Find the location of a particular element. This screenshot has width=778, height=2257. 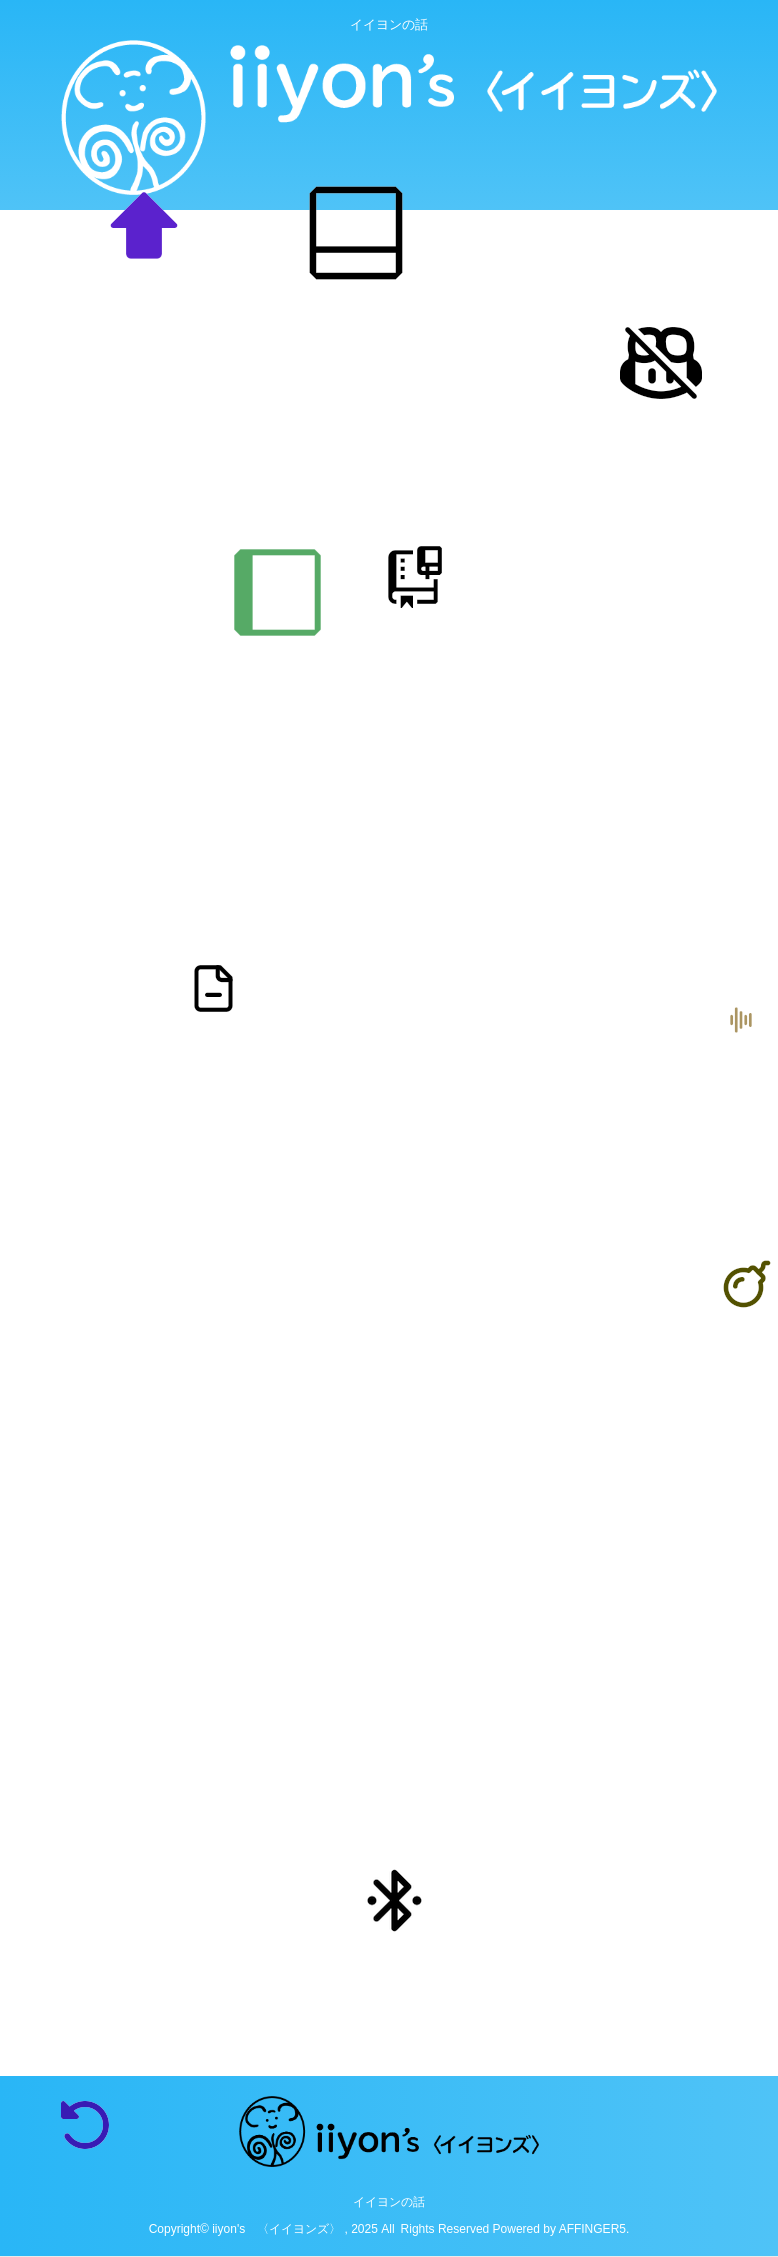

clone a repository is located at coordinates (413, 575).